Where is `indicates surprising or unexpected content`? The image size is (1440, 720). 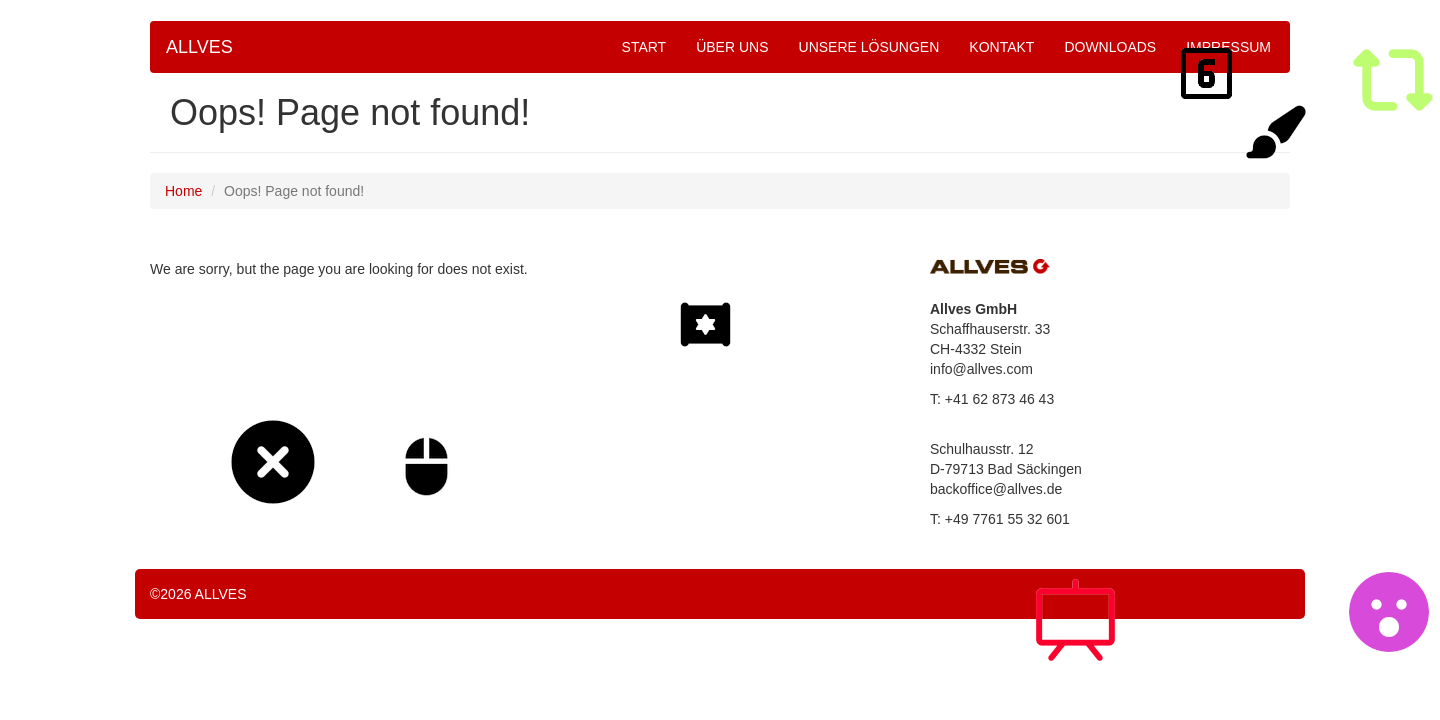 indicates surprising or unexpected content is located at coordinates (1389, 612).